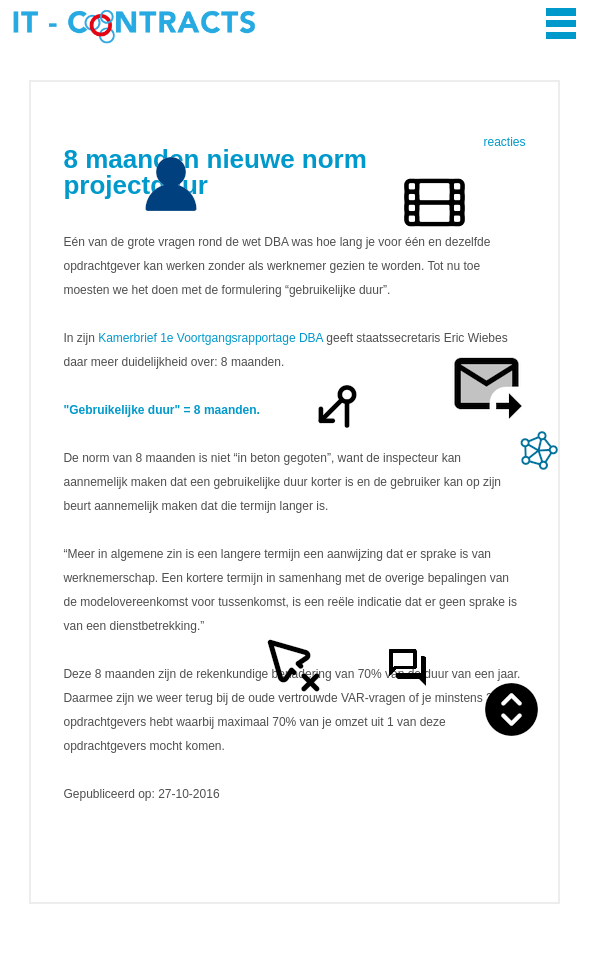 This screenshot has width=589, height=976. Describe the element at coordinates (486, 383) in the screenshot. I see `forward an email to another recipient` at that location.